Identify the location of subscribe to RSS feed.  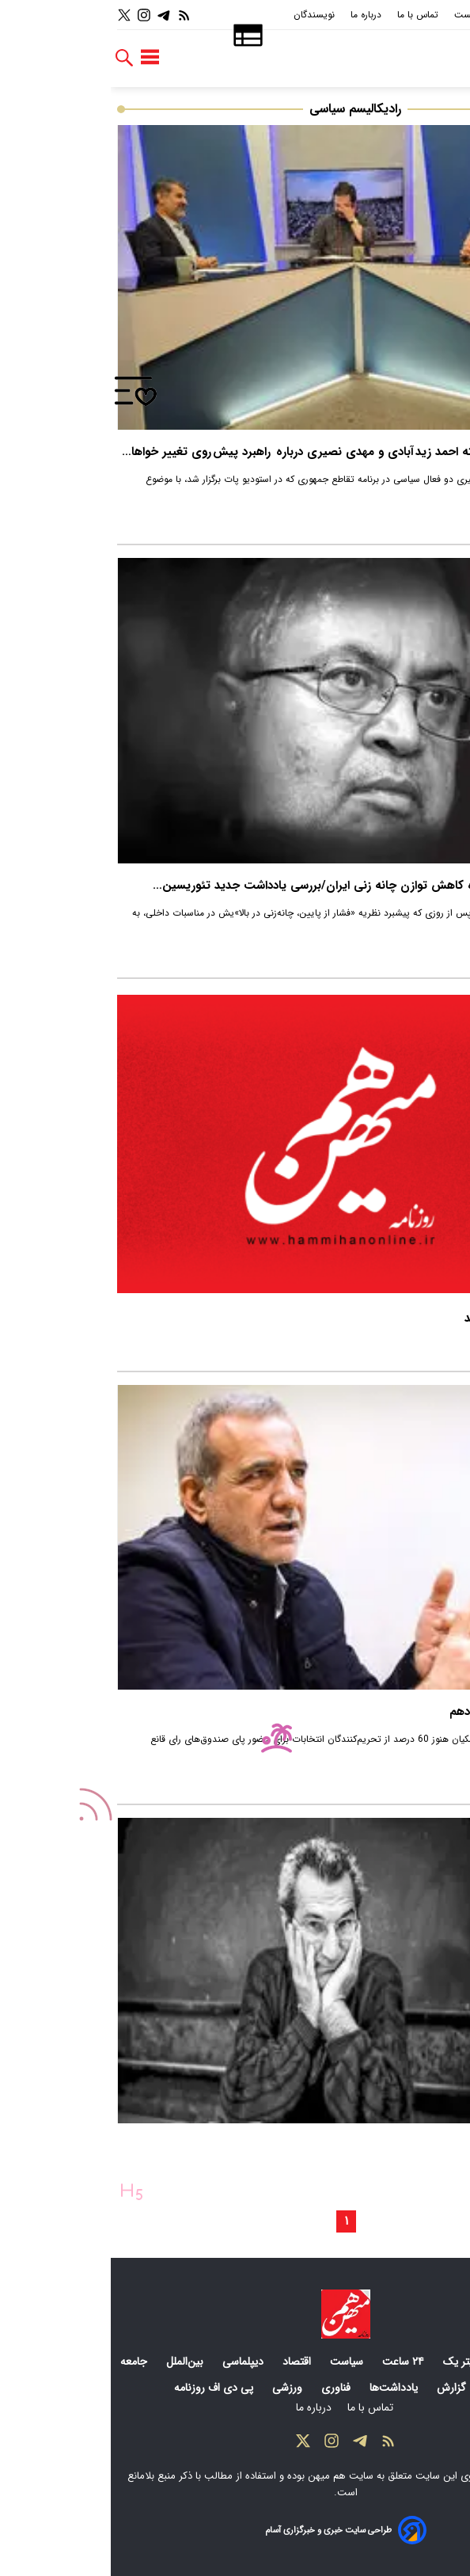
(93, 1807).